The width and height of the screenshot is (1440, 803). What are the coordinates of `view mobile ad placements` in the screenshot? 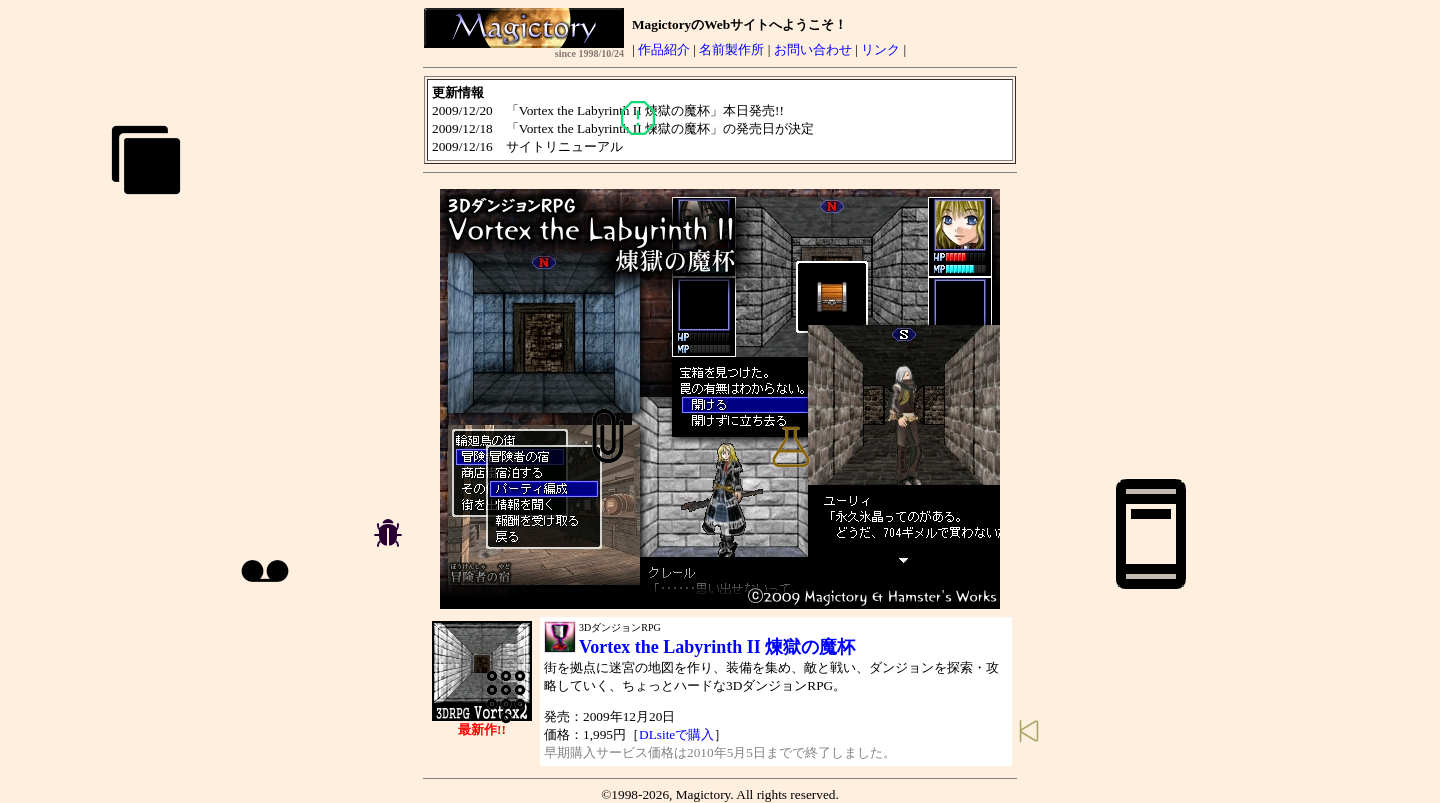 It's located at (1151, 534).